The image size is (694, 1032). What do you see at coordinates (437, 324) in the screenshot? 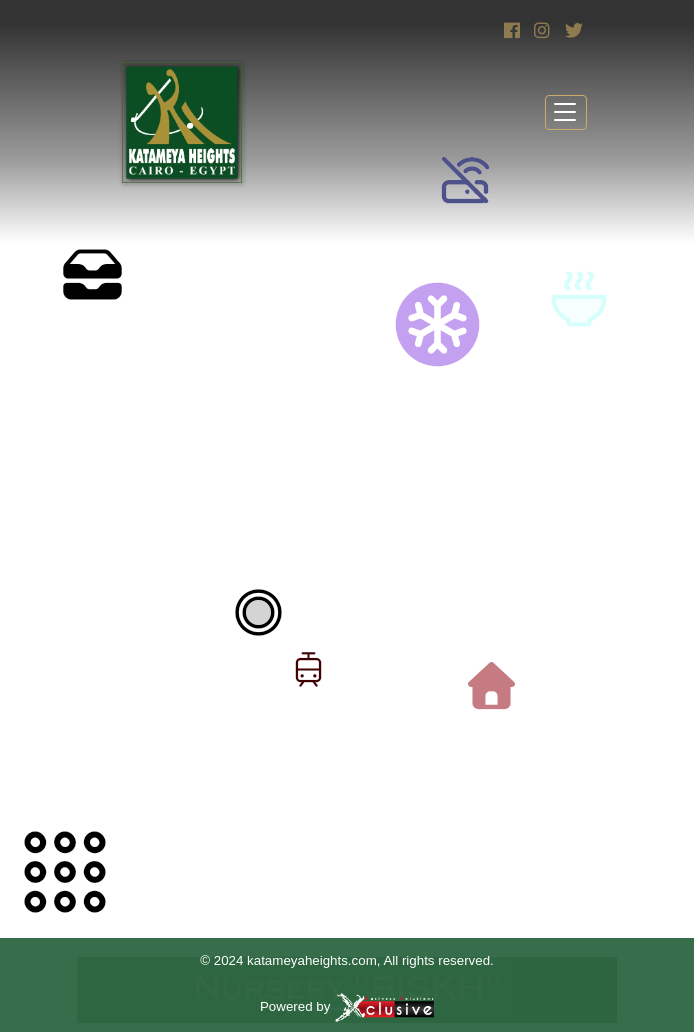
I see `toggle cooling or air conditioning mode` at bounding box center [437, 324].